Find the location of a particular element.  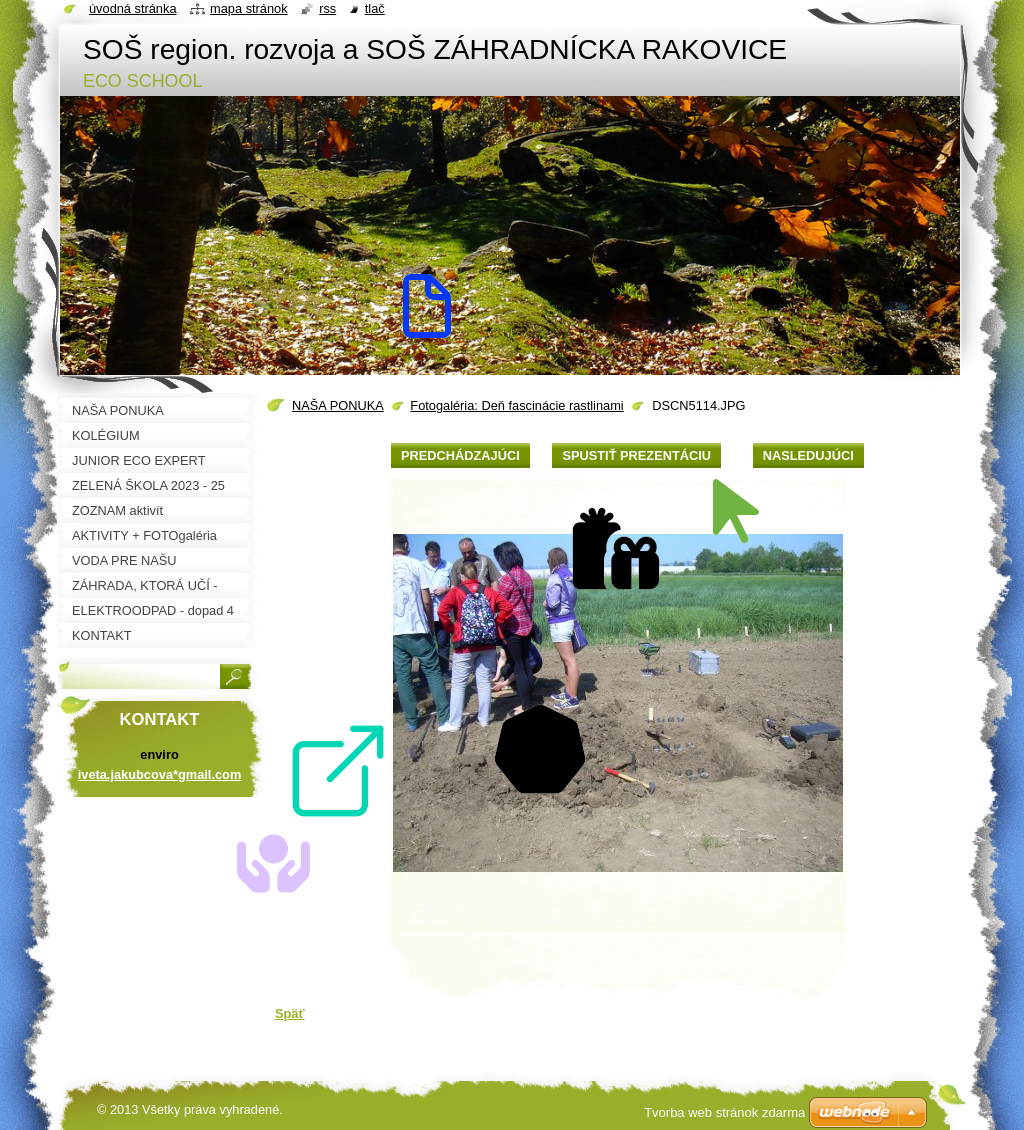

cursor or pointer indicator is located at coordinates (733, 511).